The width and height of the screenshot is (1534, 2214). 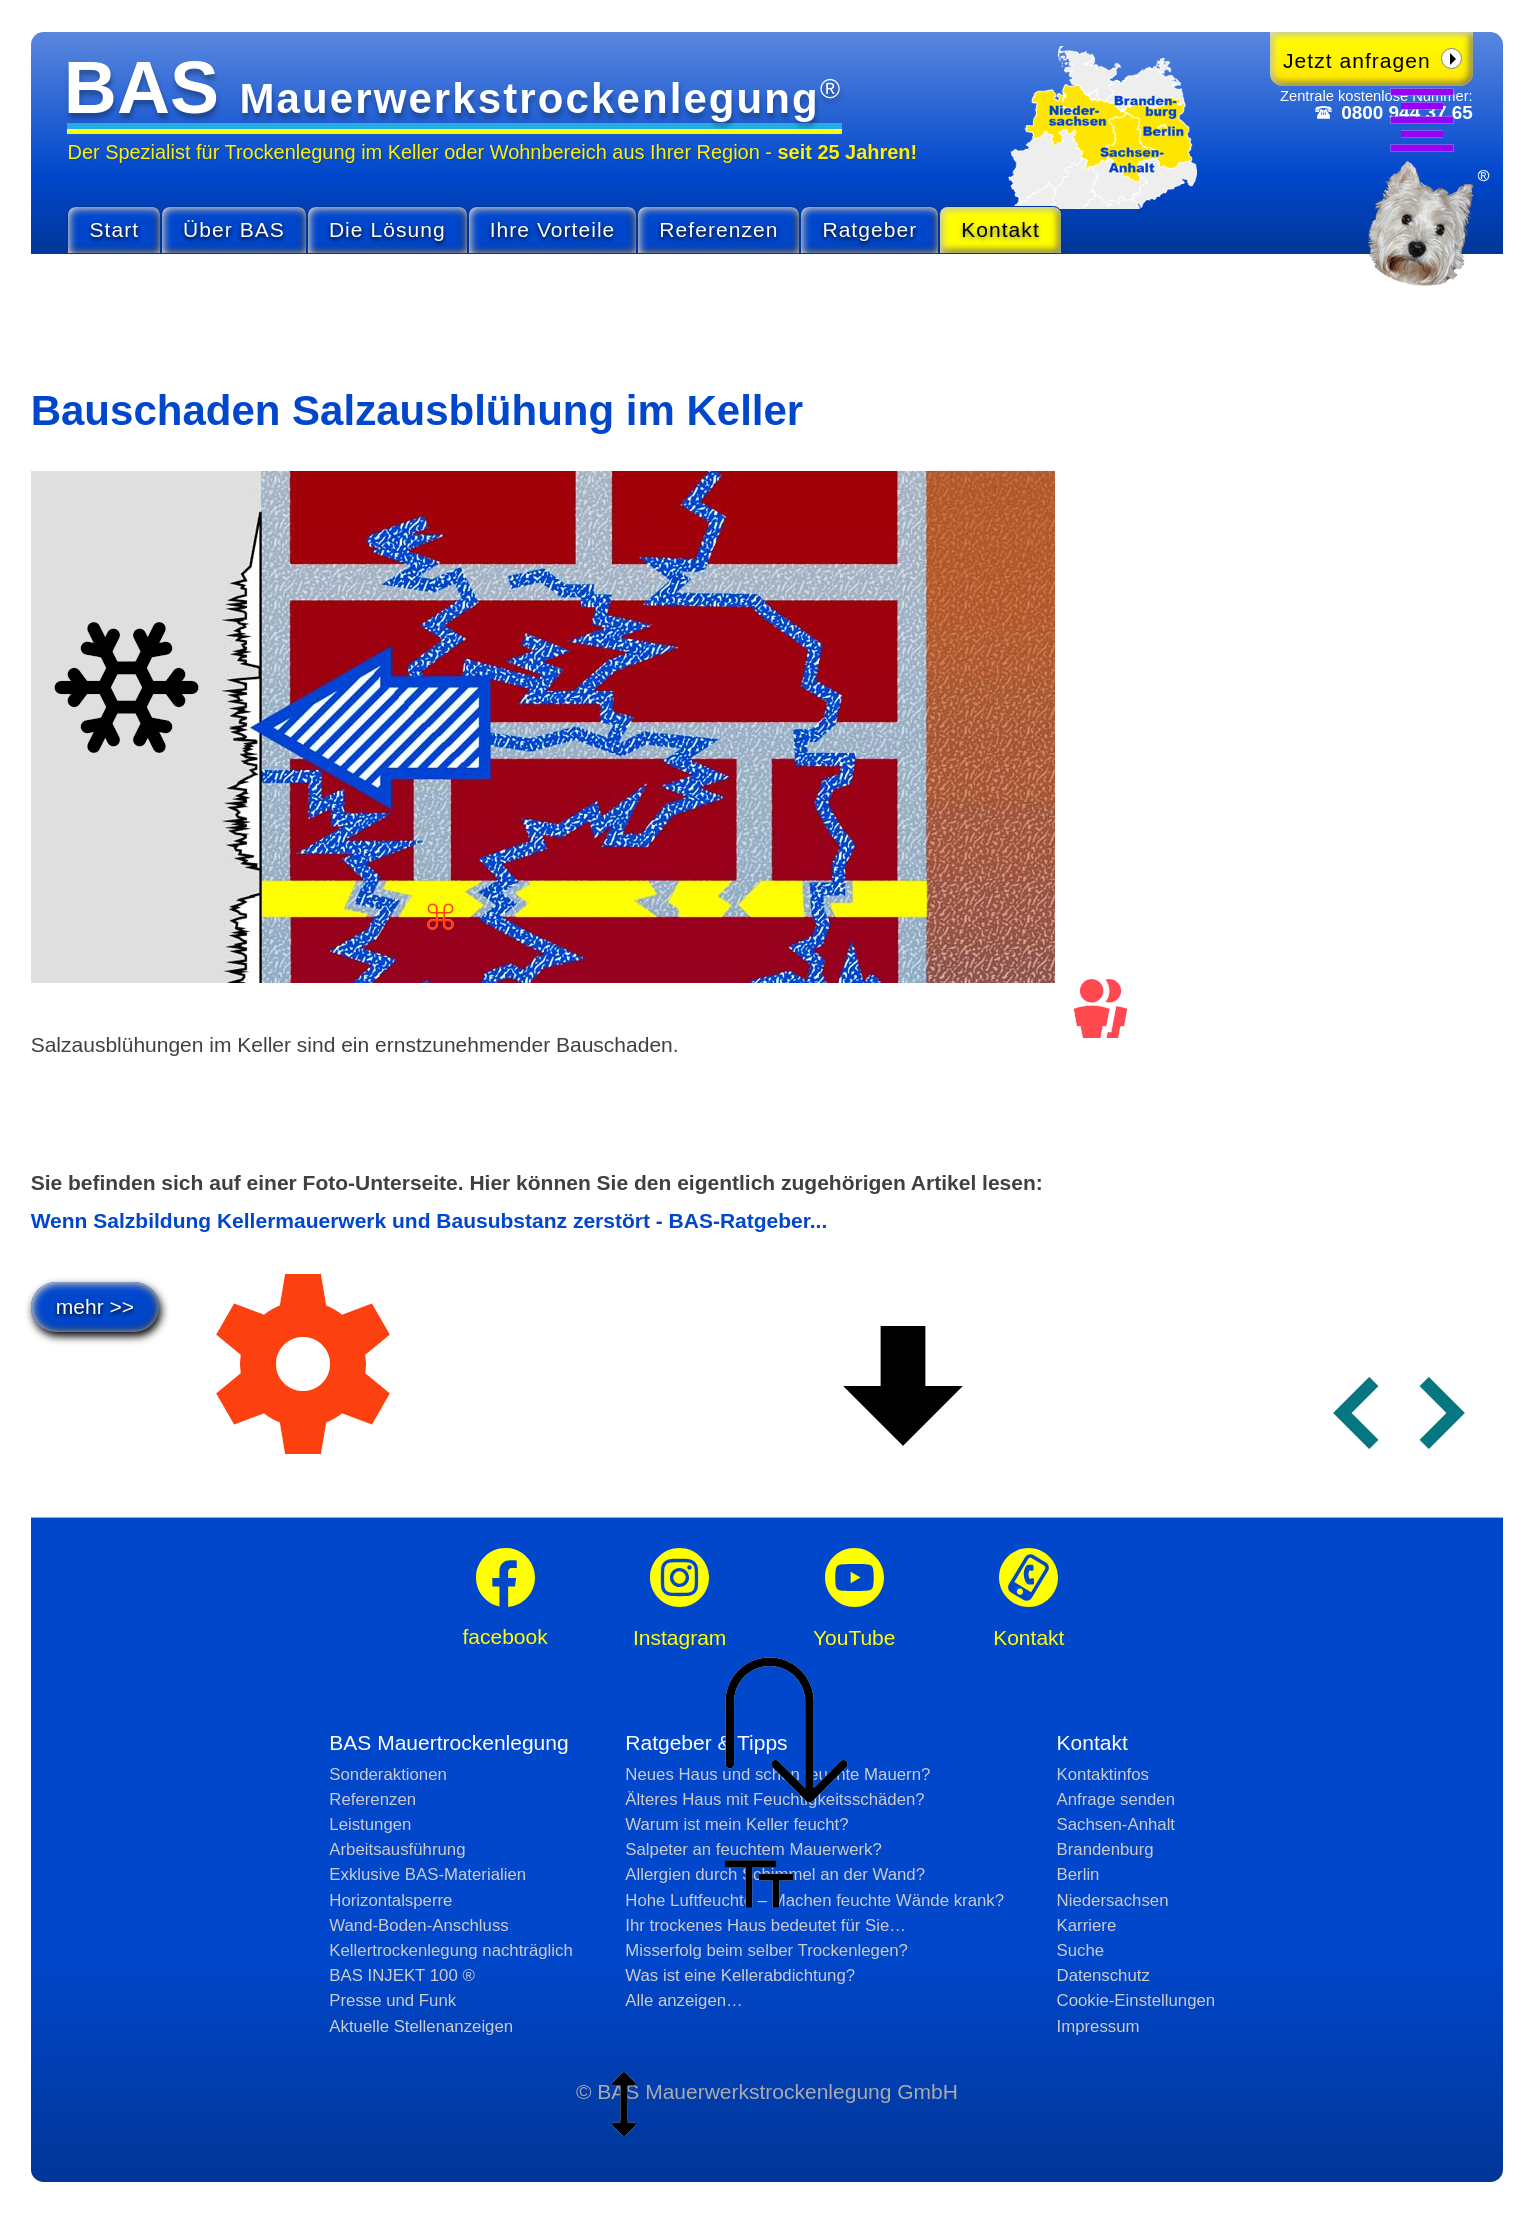 I want to click on access settings, so click(x=303, y=1364).